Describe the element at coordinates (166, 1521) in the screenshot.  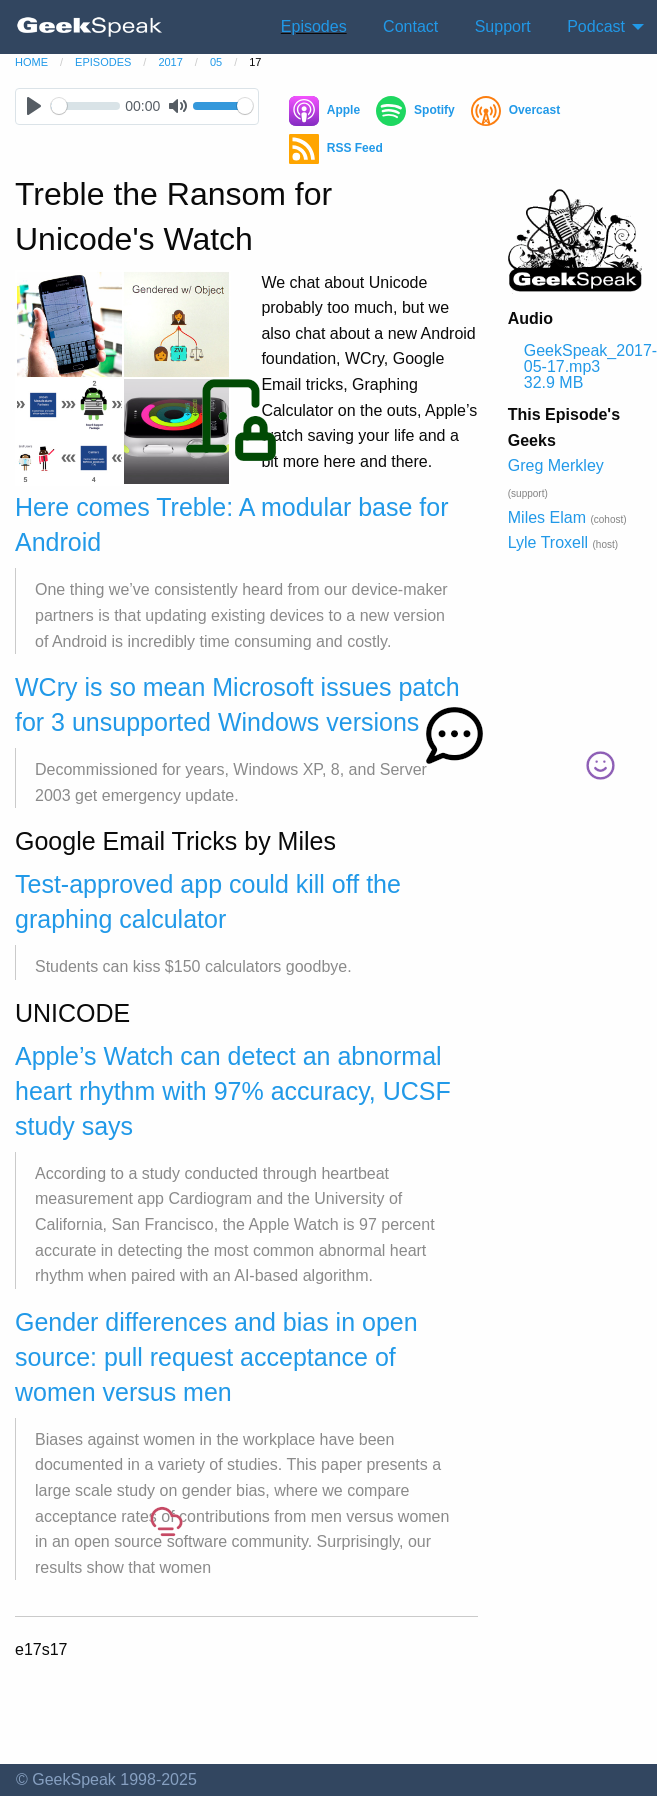
I see `indicates foggy weather conditions` at that location.